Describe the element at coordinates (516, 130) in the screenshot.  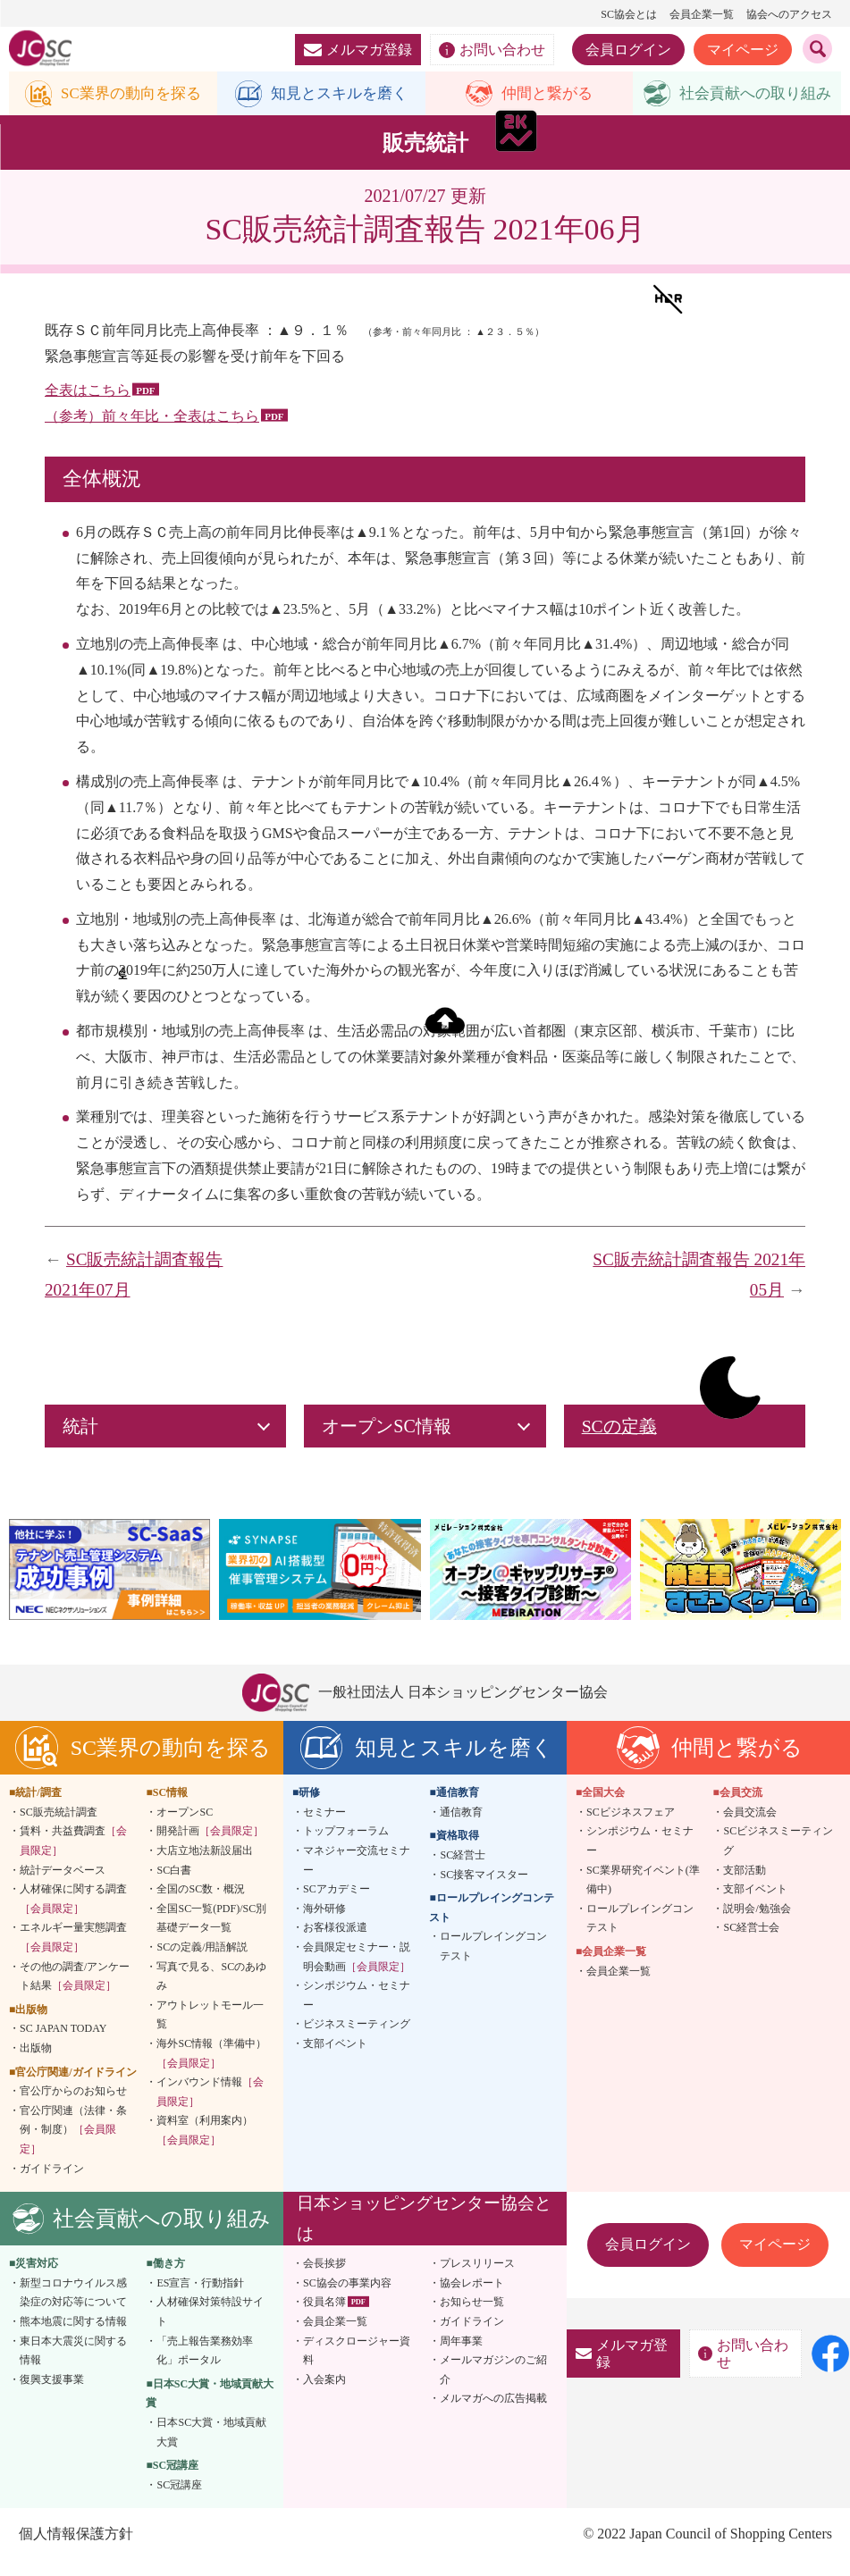
I see `view score or performance metrics` at that location.